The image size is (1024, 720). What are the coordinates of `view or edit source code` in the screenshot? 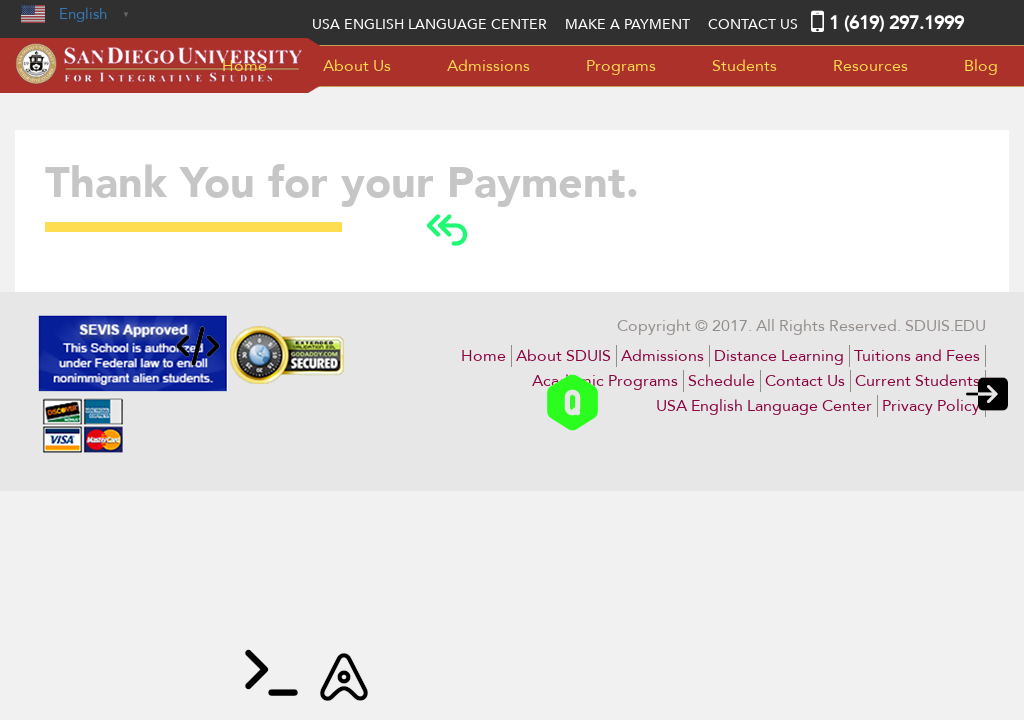 It's located at (198, 346).